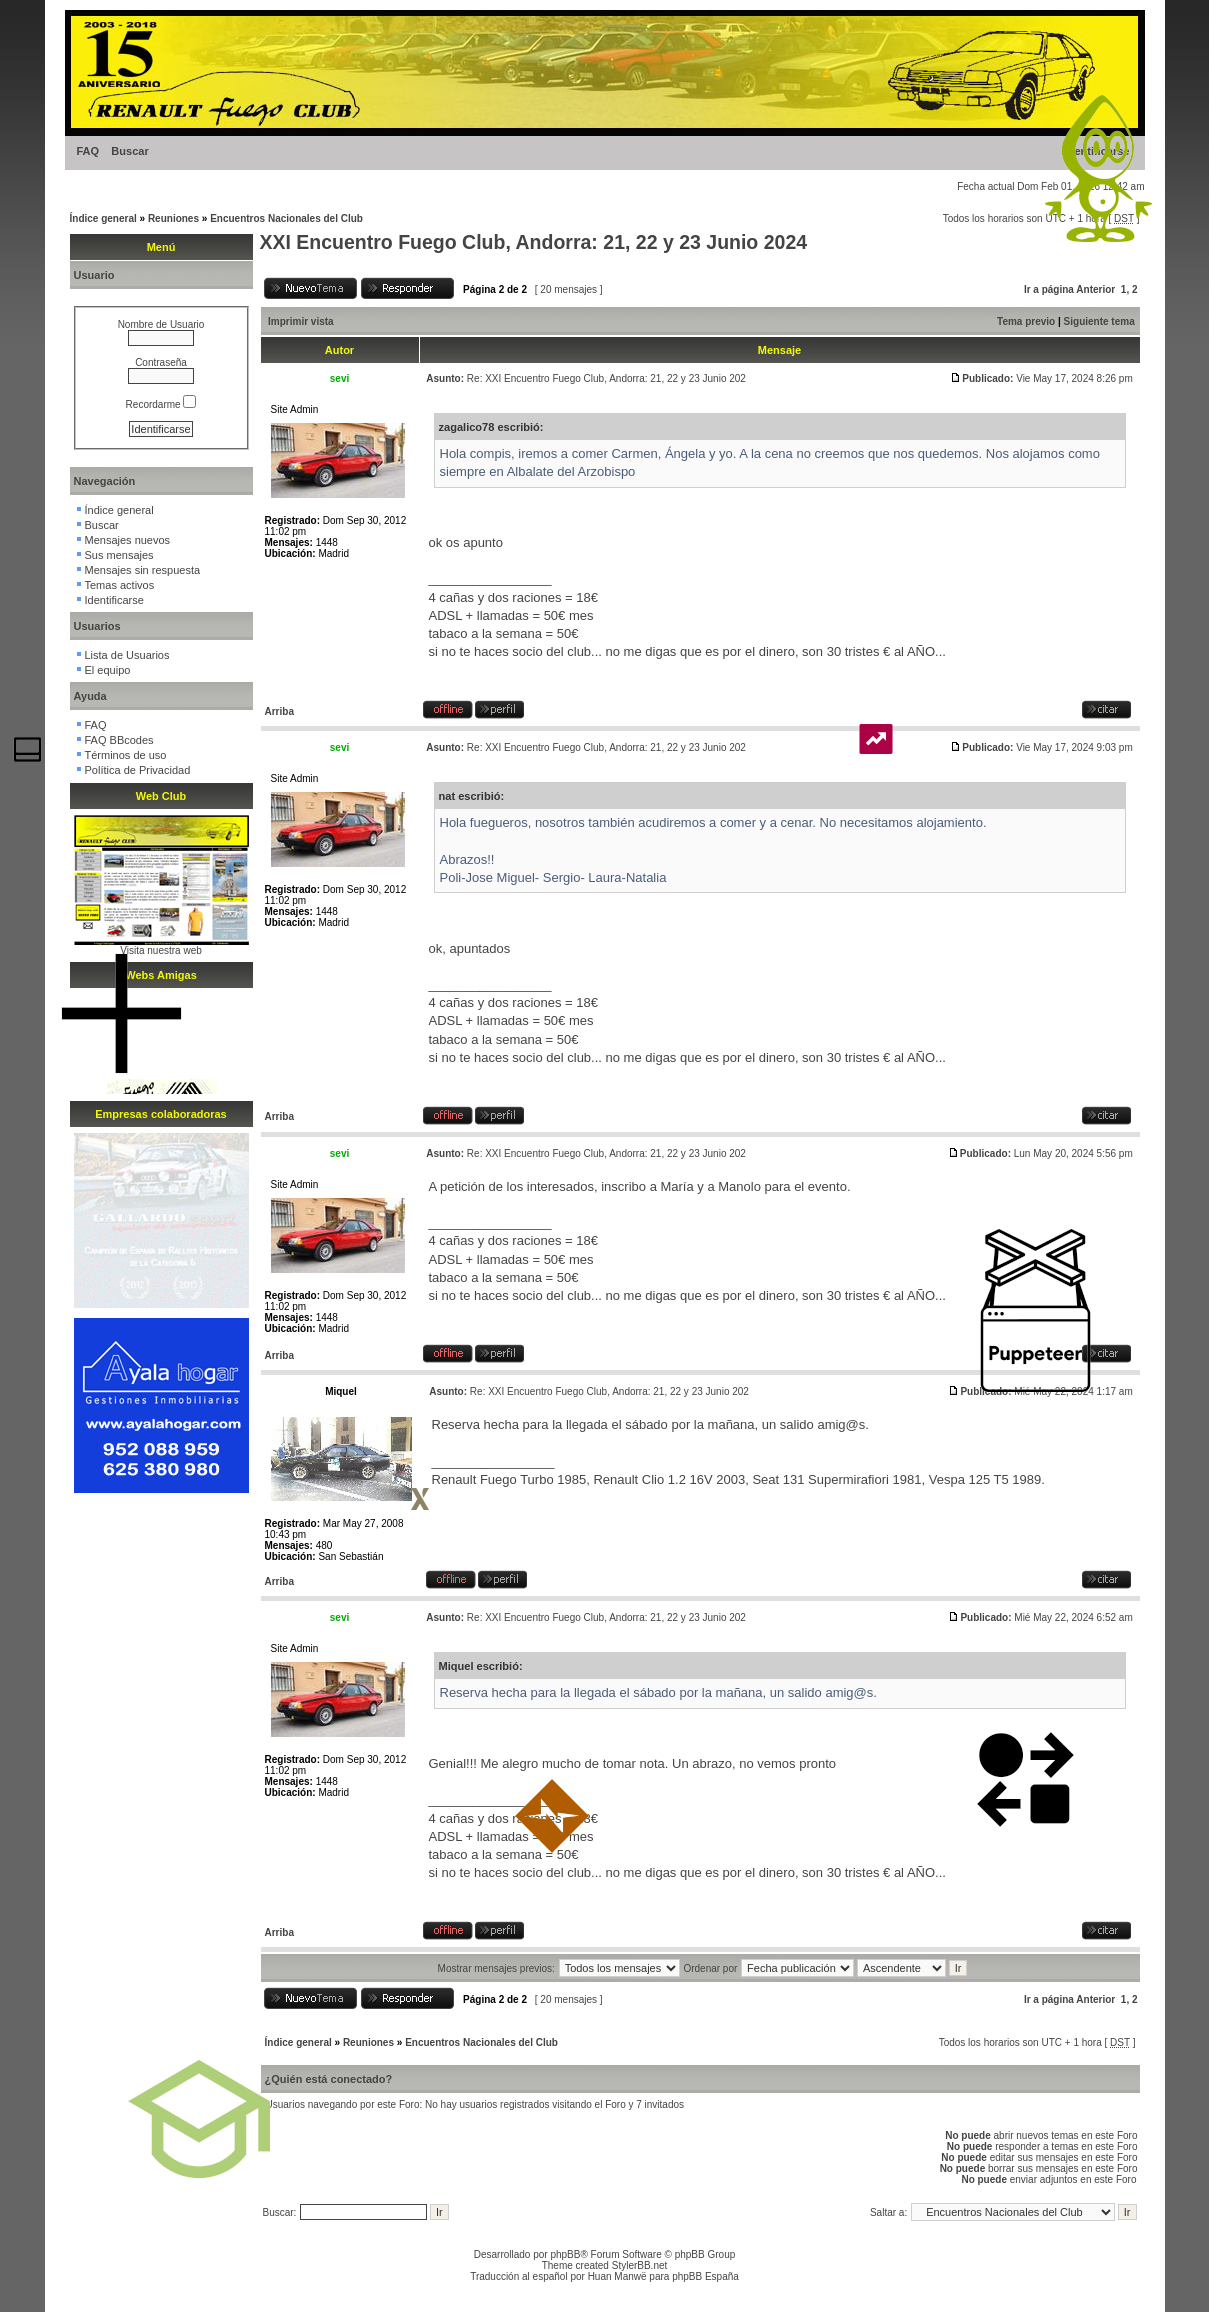 The image size is (1209, 2312). What do you see at coordinates (1098, 168) in the screenshot?
I see `visit the CodeProject website` at bounding box center [1098, 168].